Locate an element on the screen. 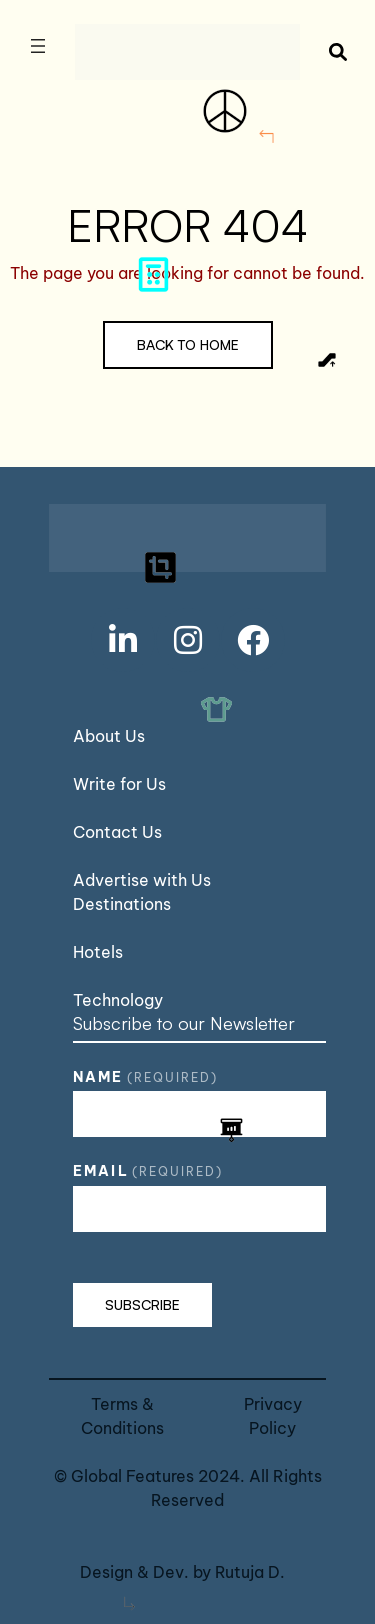 This screenshot has height=1624, width=375. crop an image or photo is located at coordinates (160, 567).